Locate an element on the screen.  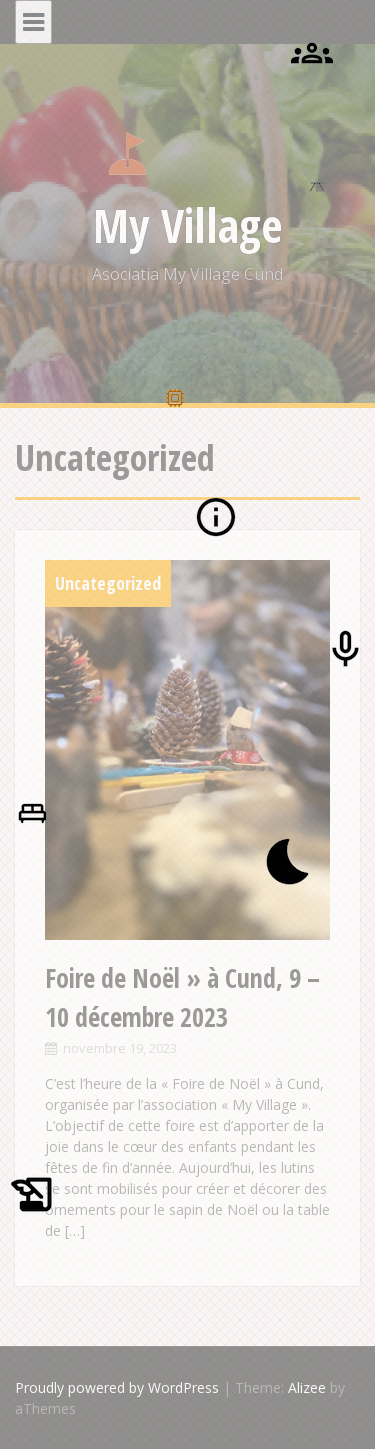
view system performance and processor information is located at coordinates (175, 398).